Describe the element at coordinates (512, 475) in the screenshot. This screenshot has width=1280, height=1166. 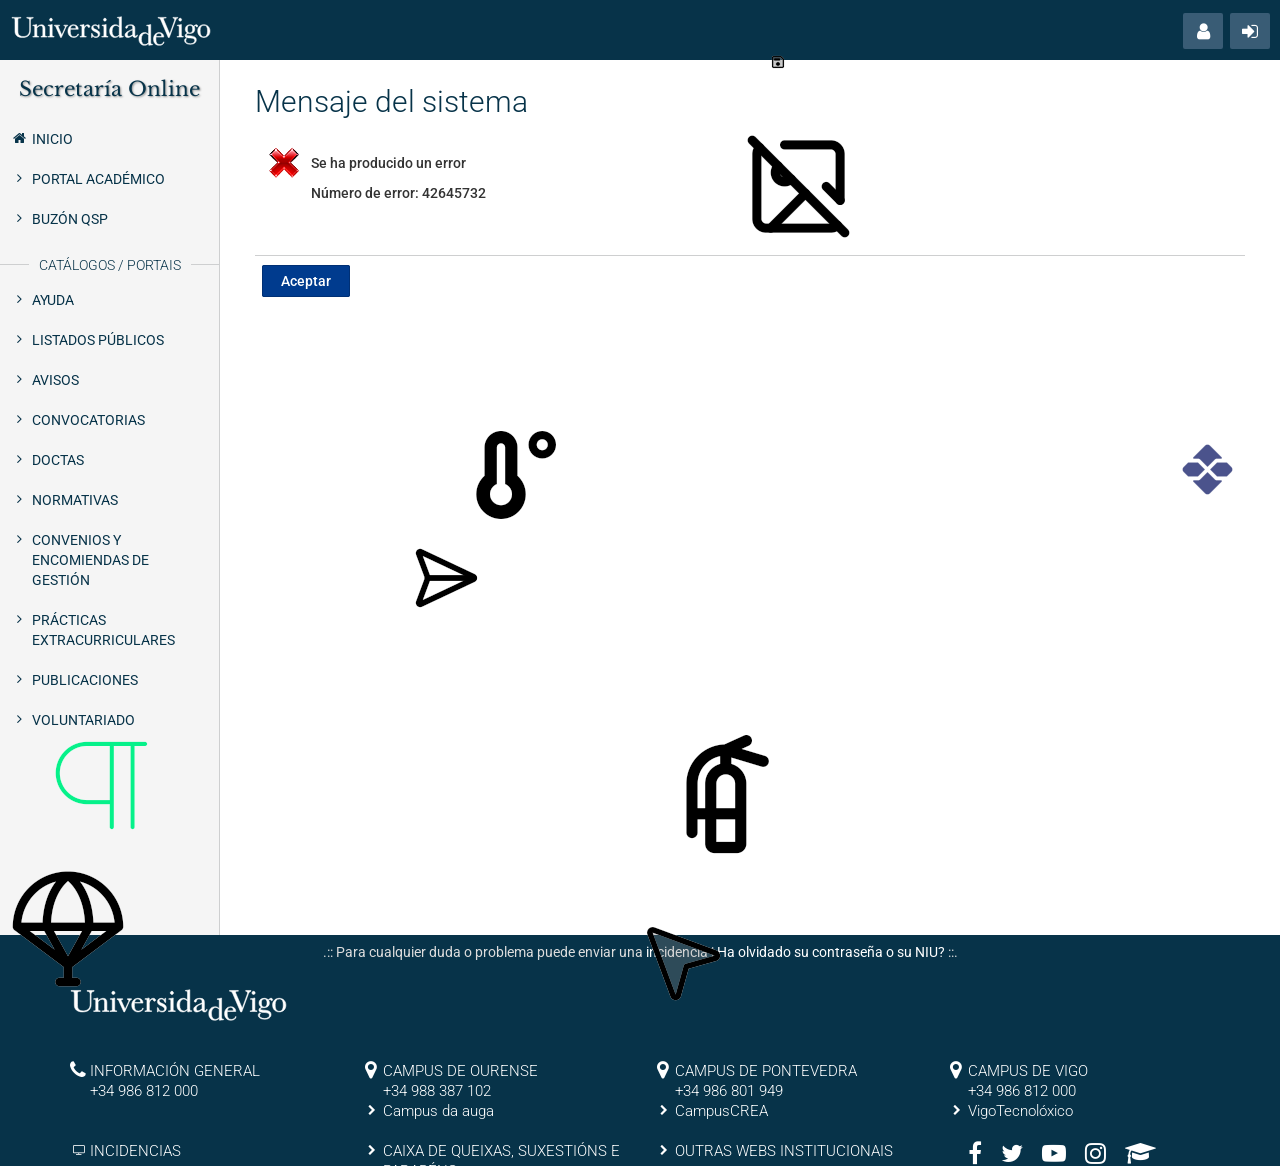
I see `indicates high temperature reading` at that location.